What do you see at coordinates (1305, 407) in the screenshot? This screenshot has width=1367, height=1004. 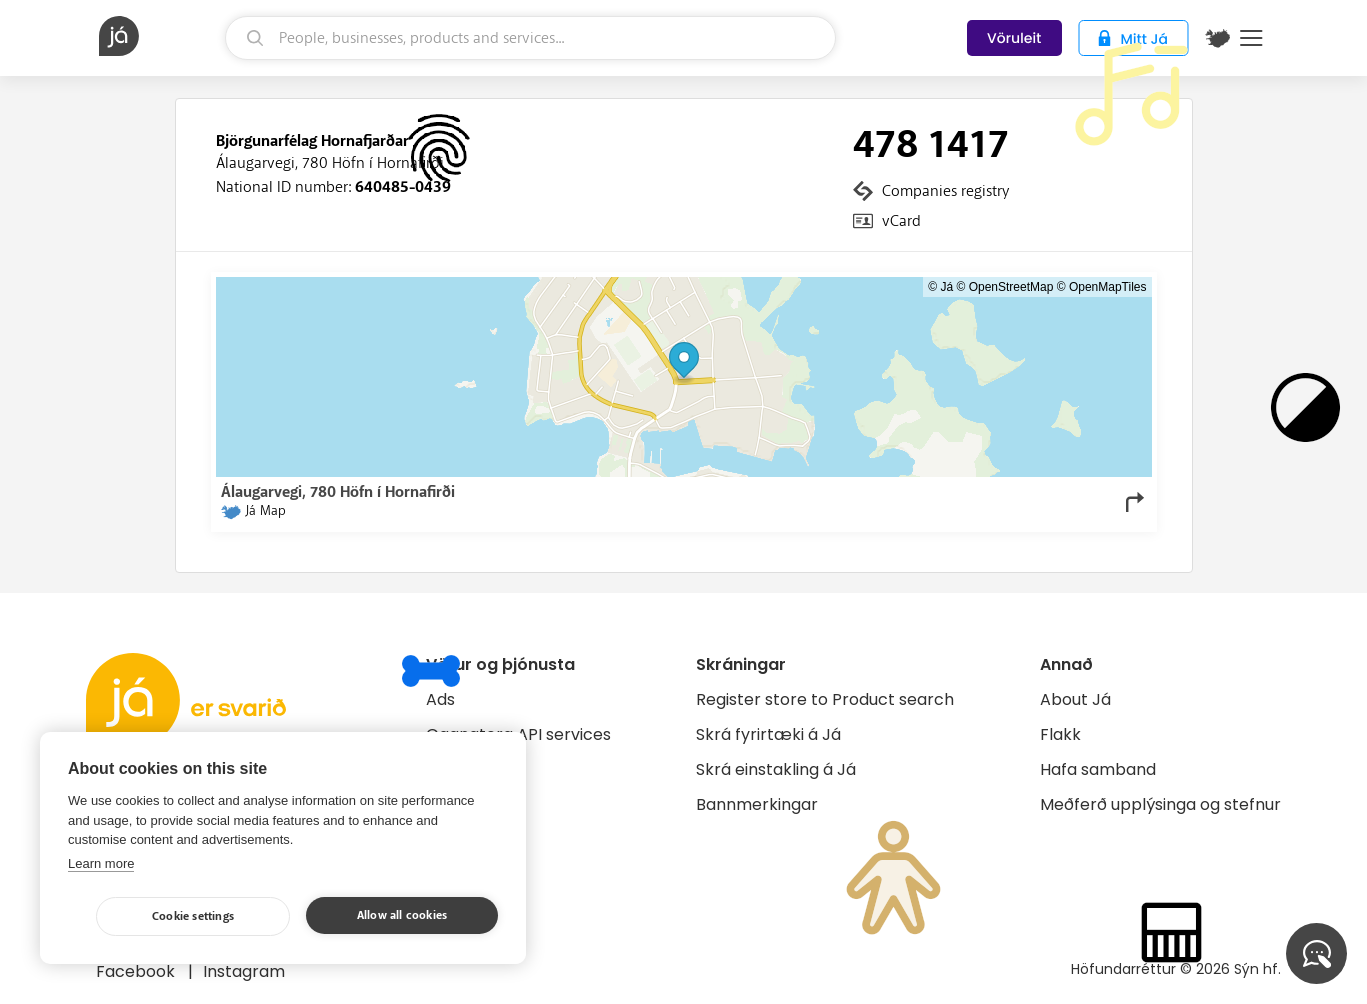 I see `toggle contrast or dark/light mode` at bounding box center [1305, 407].